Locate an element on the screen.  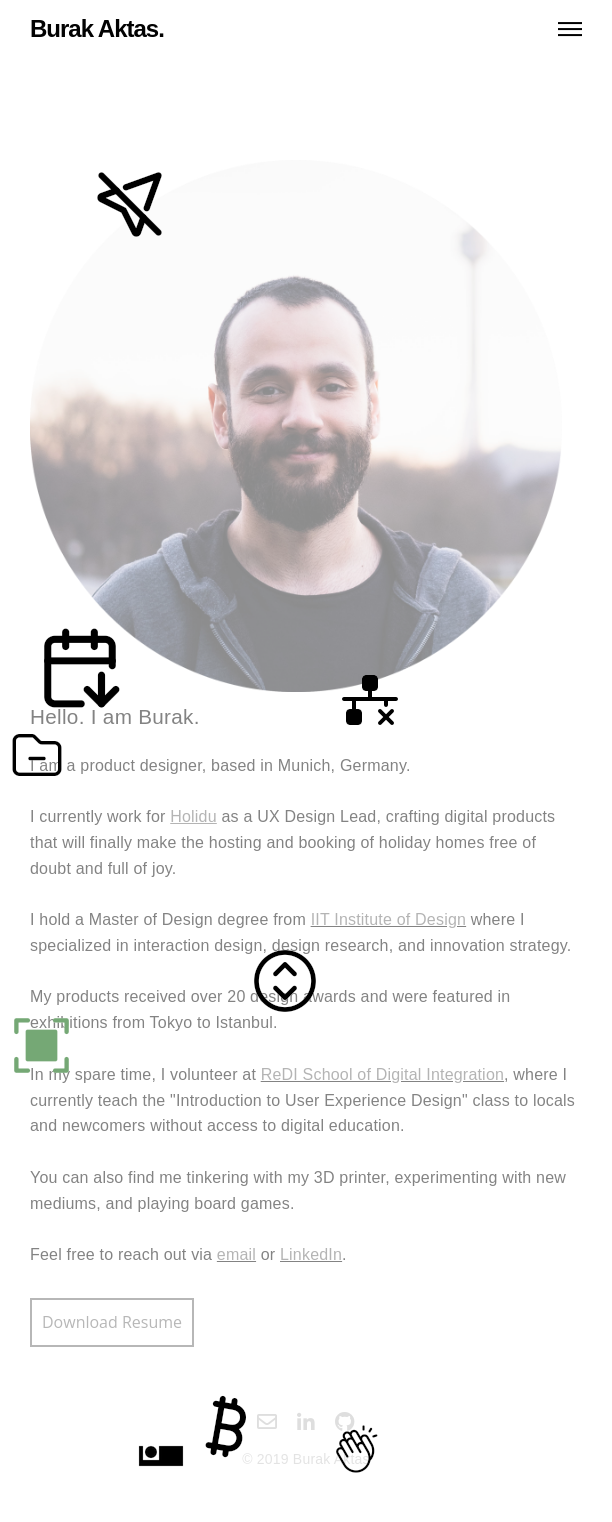
remove a file or folder is located at coordinates (37, 755).